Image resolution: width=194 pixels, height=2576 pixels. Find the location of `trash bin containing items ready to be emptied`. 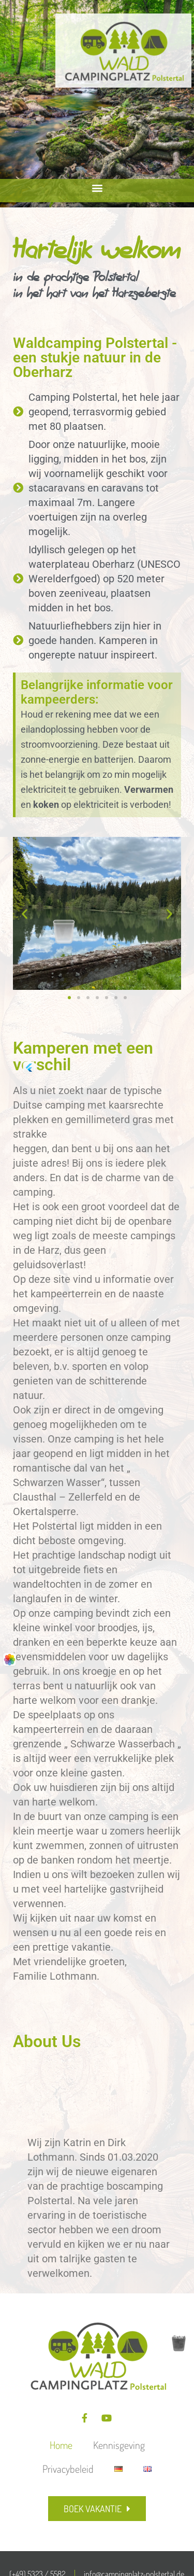

trash bin containing items ready to be emptied is located at coordinates (178, 2343).